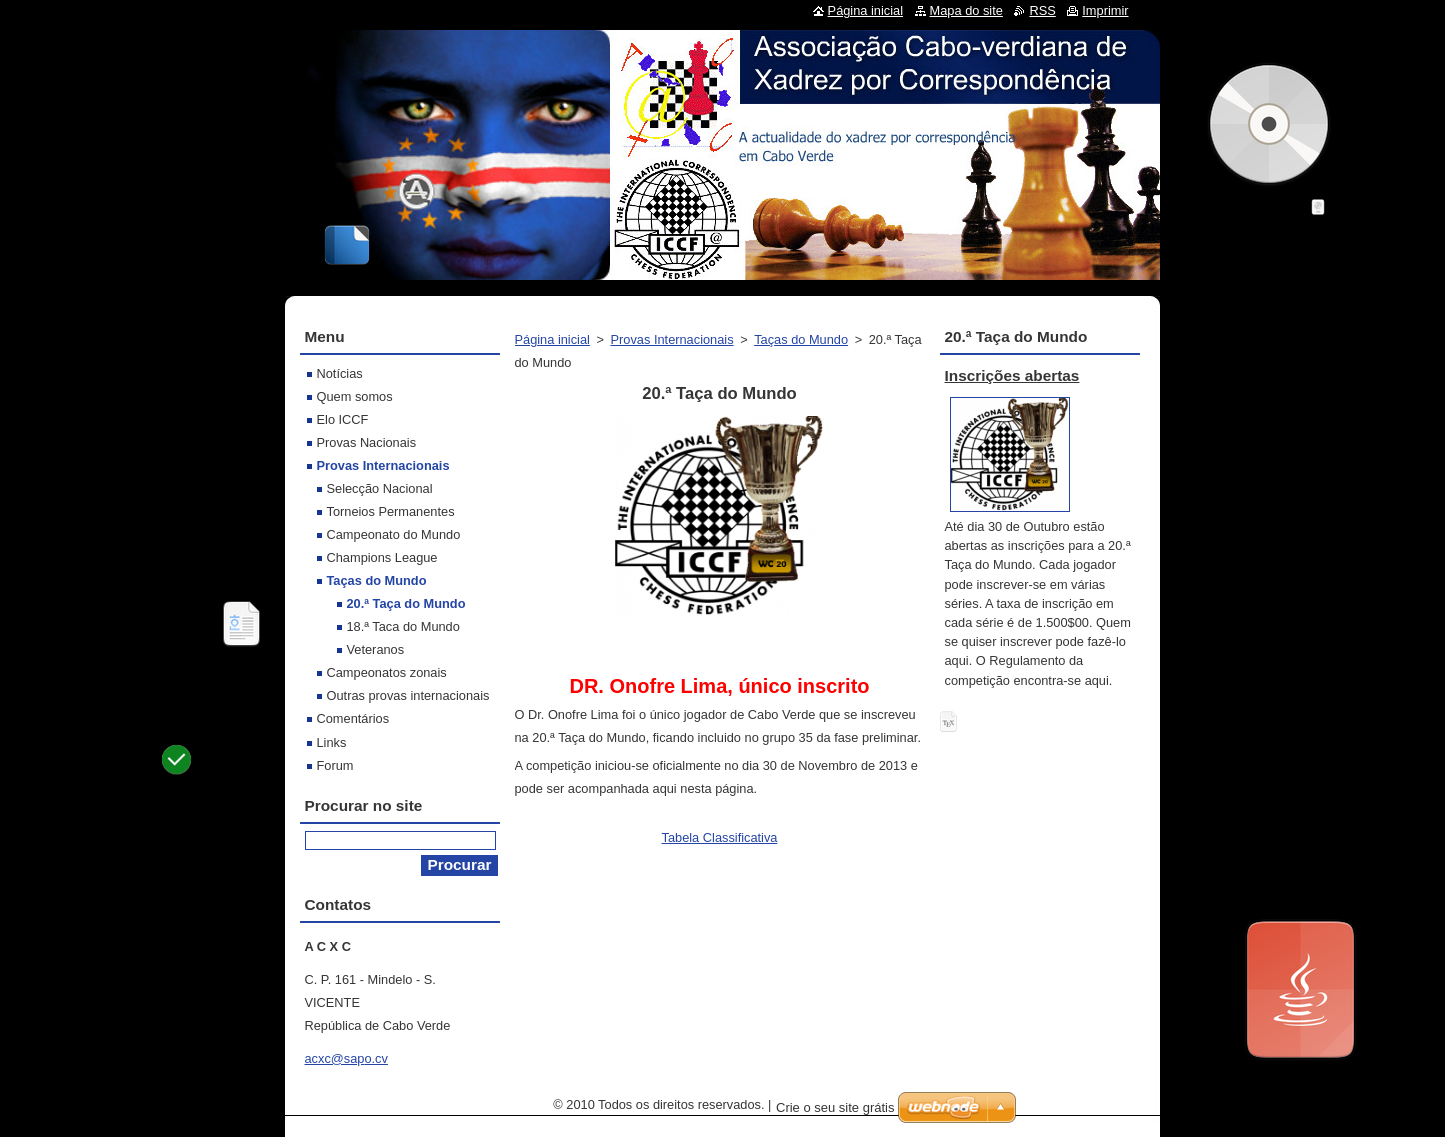 The width and height of the screenshot is (1445, 1137). Describe the element at coordinates (176, 759) in the screenshot. I see `indicates dropbox file is fully synced` at that location.